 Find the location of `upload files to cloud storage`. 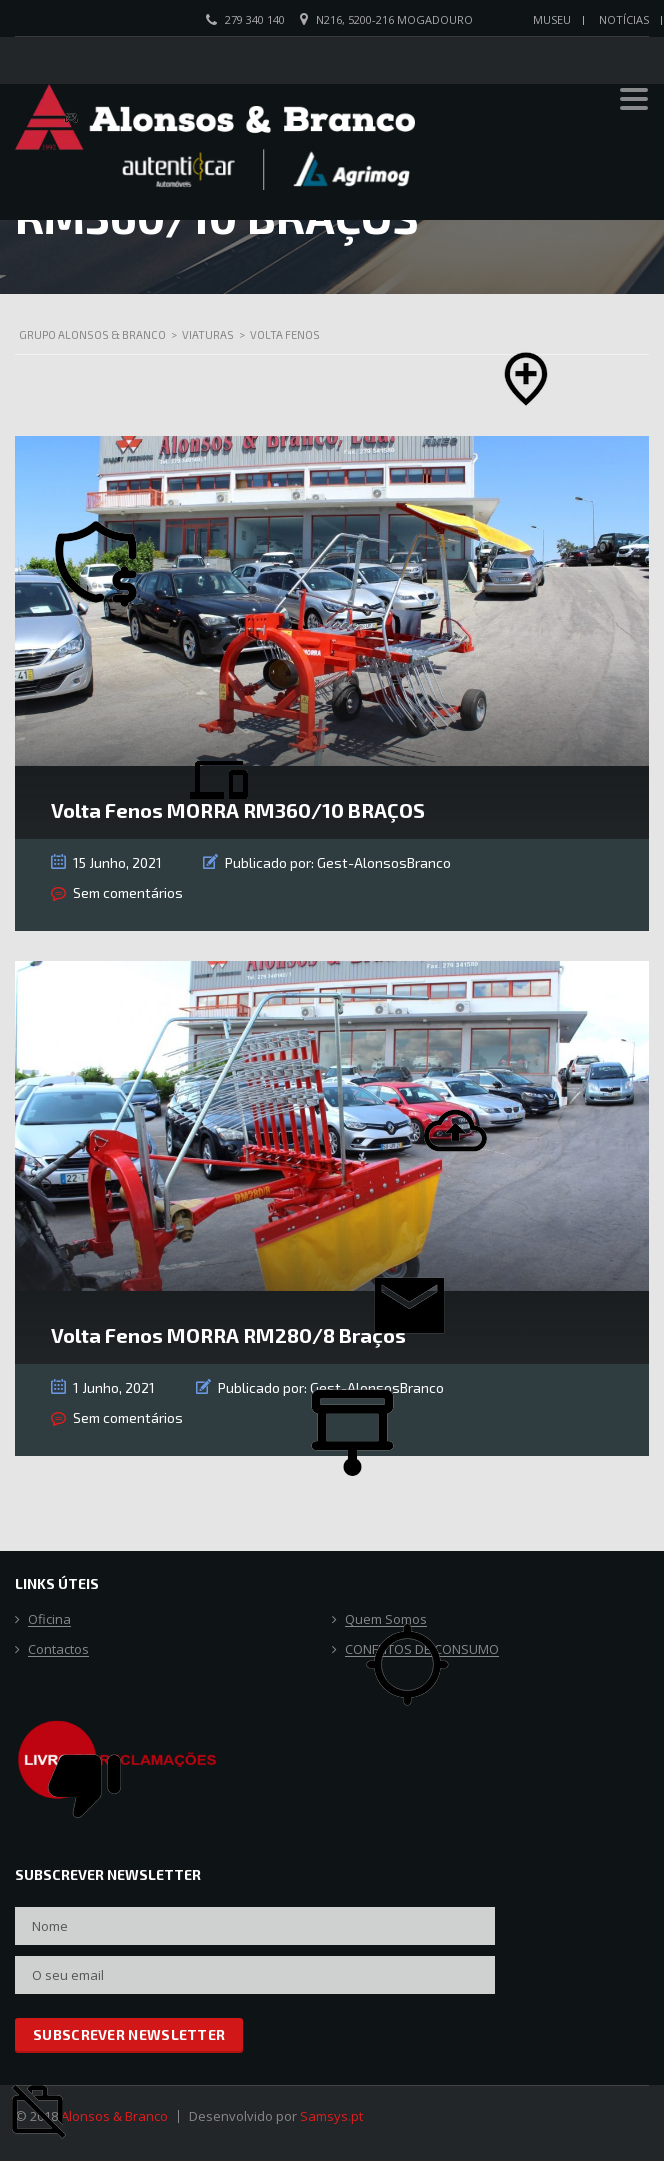

upload files to cloud storage is located at coordinates (455, 1130).